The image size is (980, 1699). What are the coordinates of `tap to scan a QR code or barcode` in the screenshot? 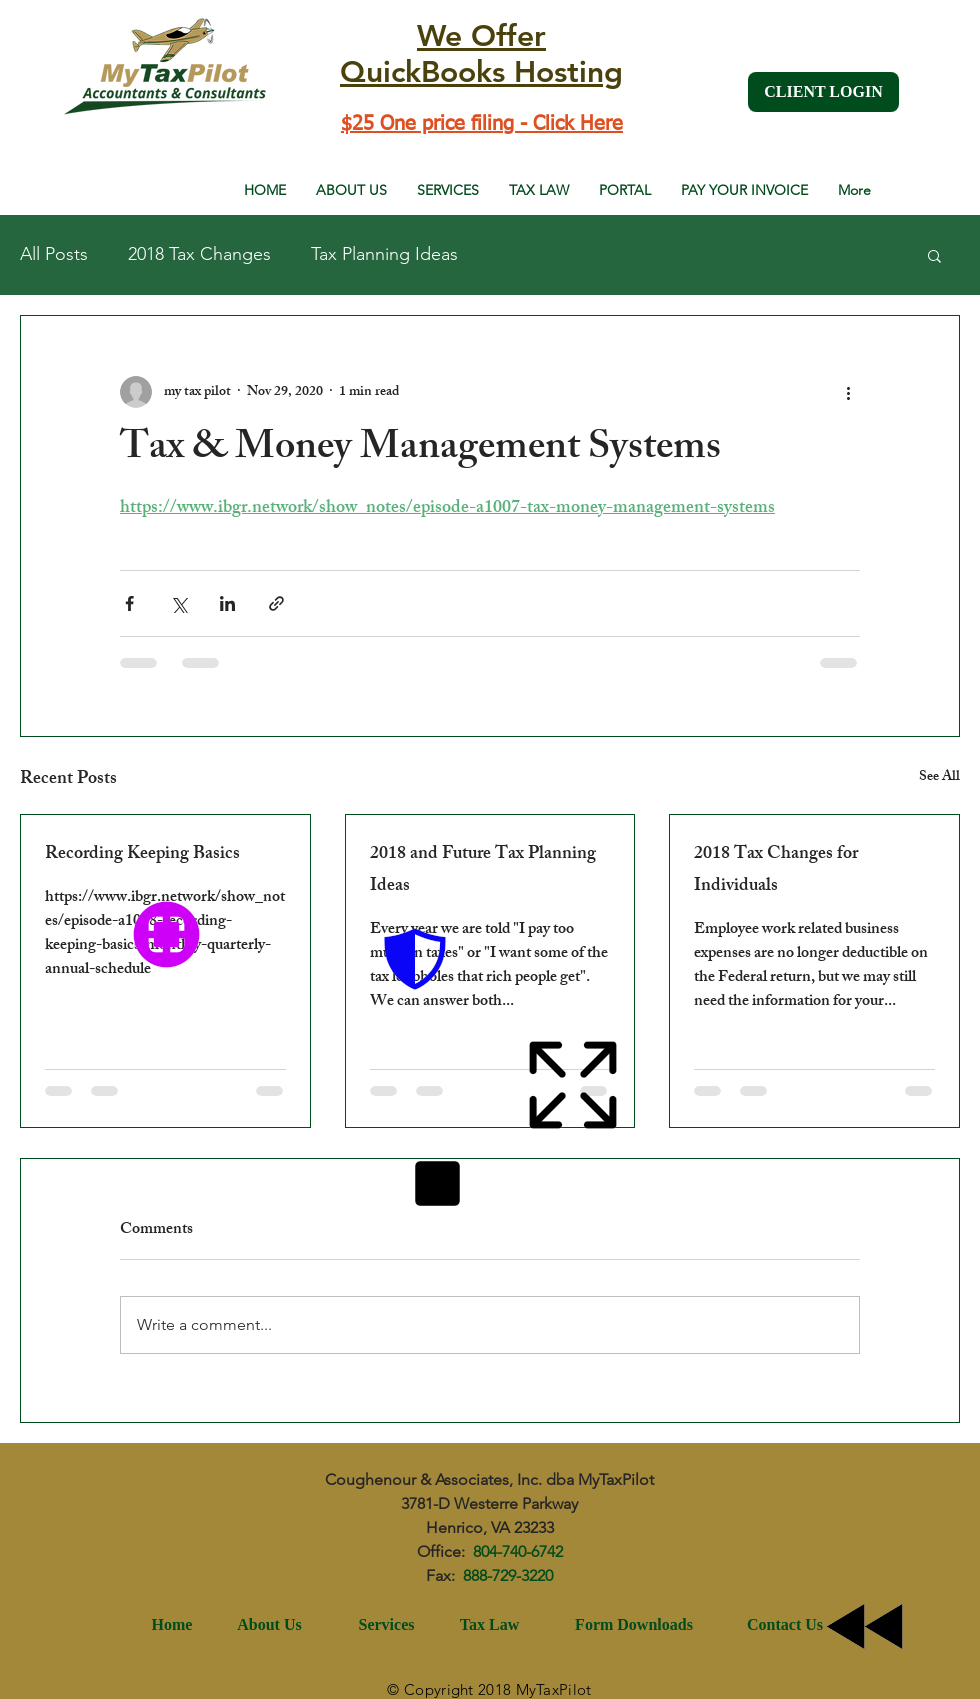 It's located at (166, 934).